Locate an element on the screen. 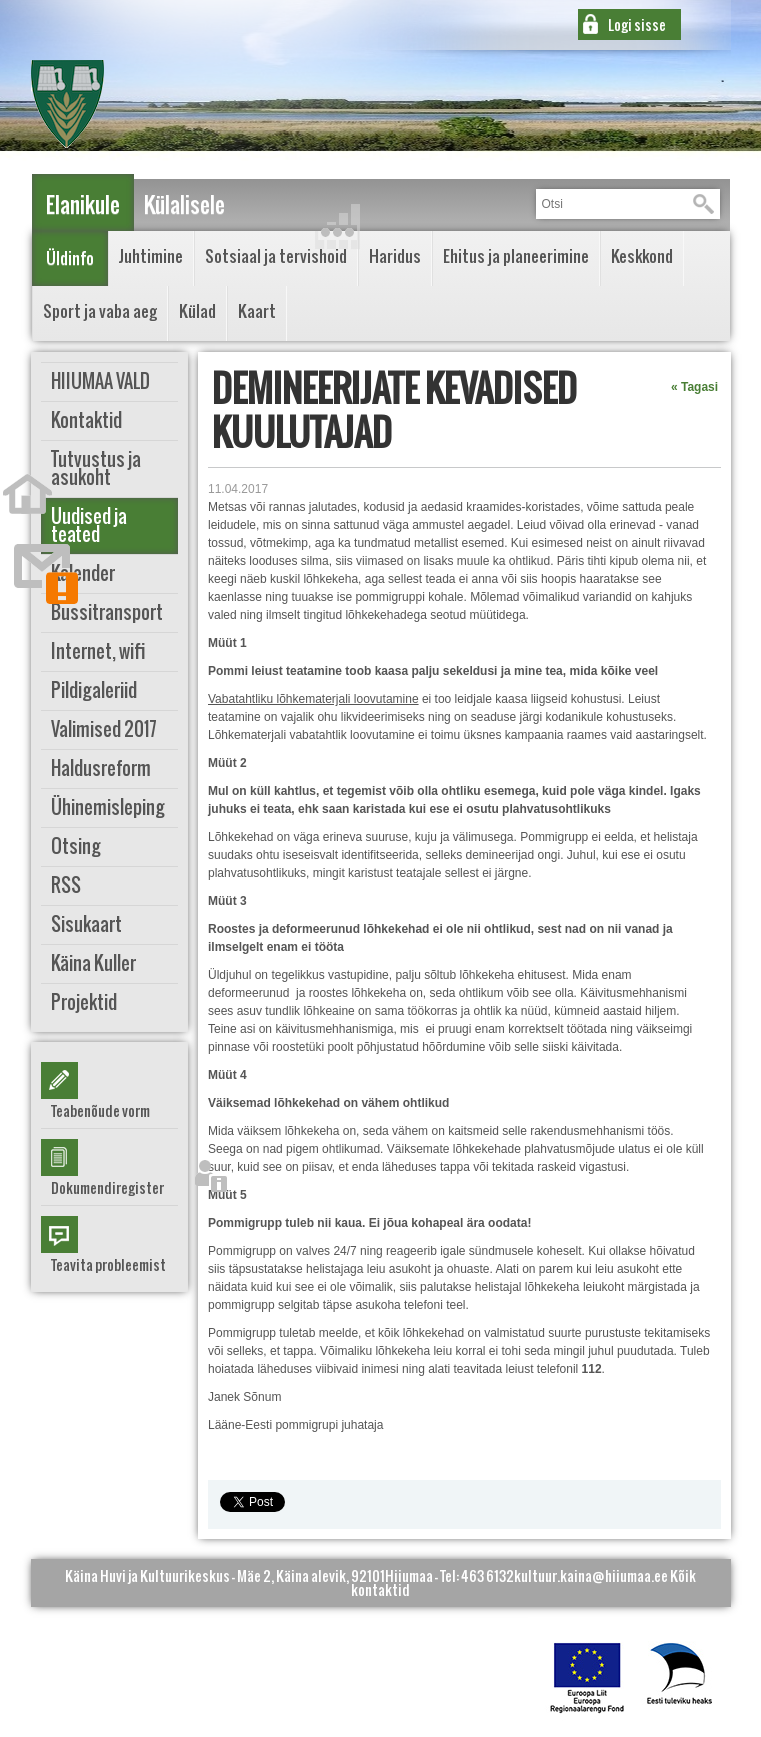  indicates cellular network signal is being acquired is located at coordinates (339, 228).